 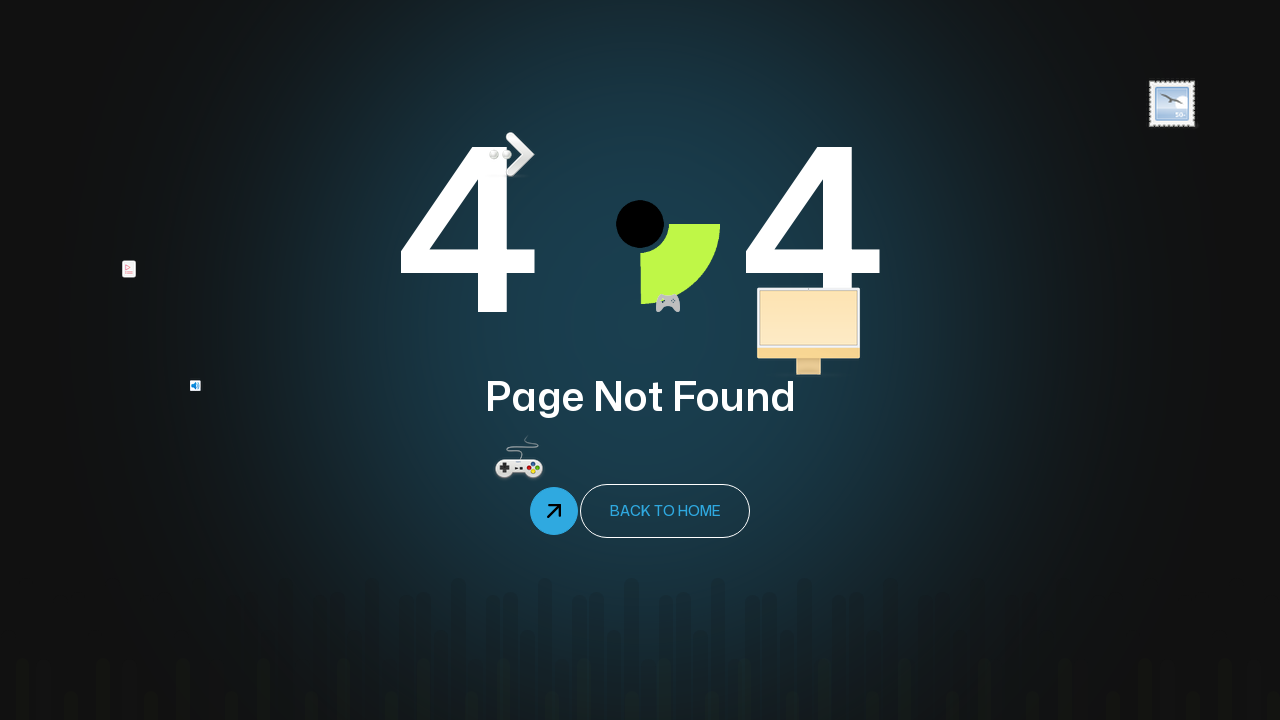 I want to click on represents a yellow iMac device in system preferences, so click(x=808, y=329).